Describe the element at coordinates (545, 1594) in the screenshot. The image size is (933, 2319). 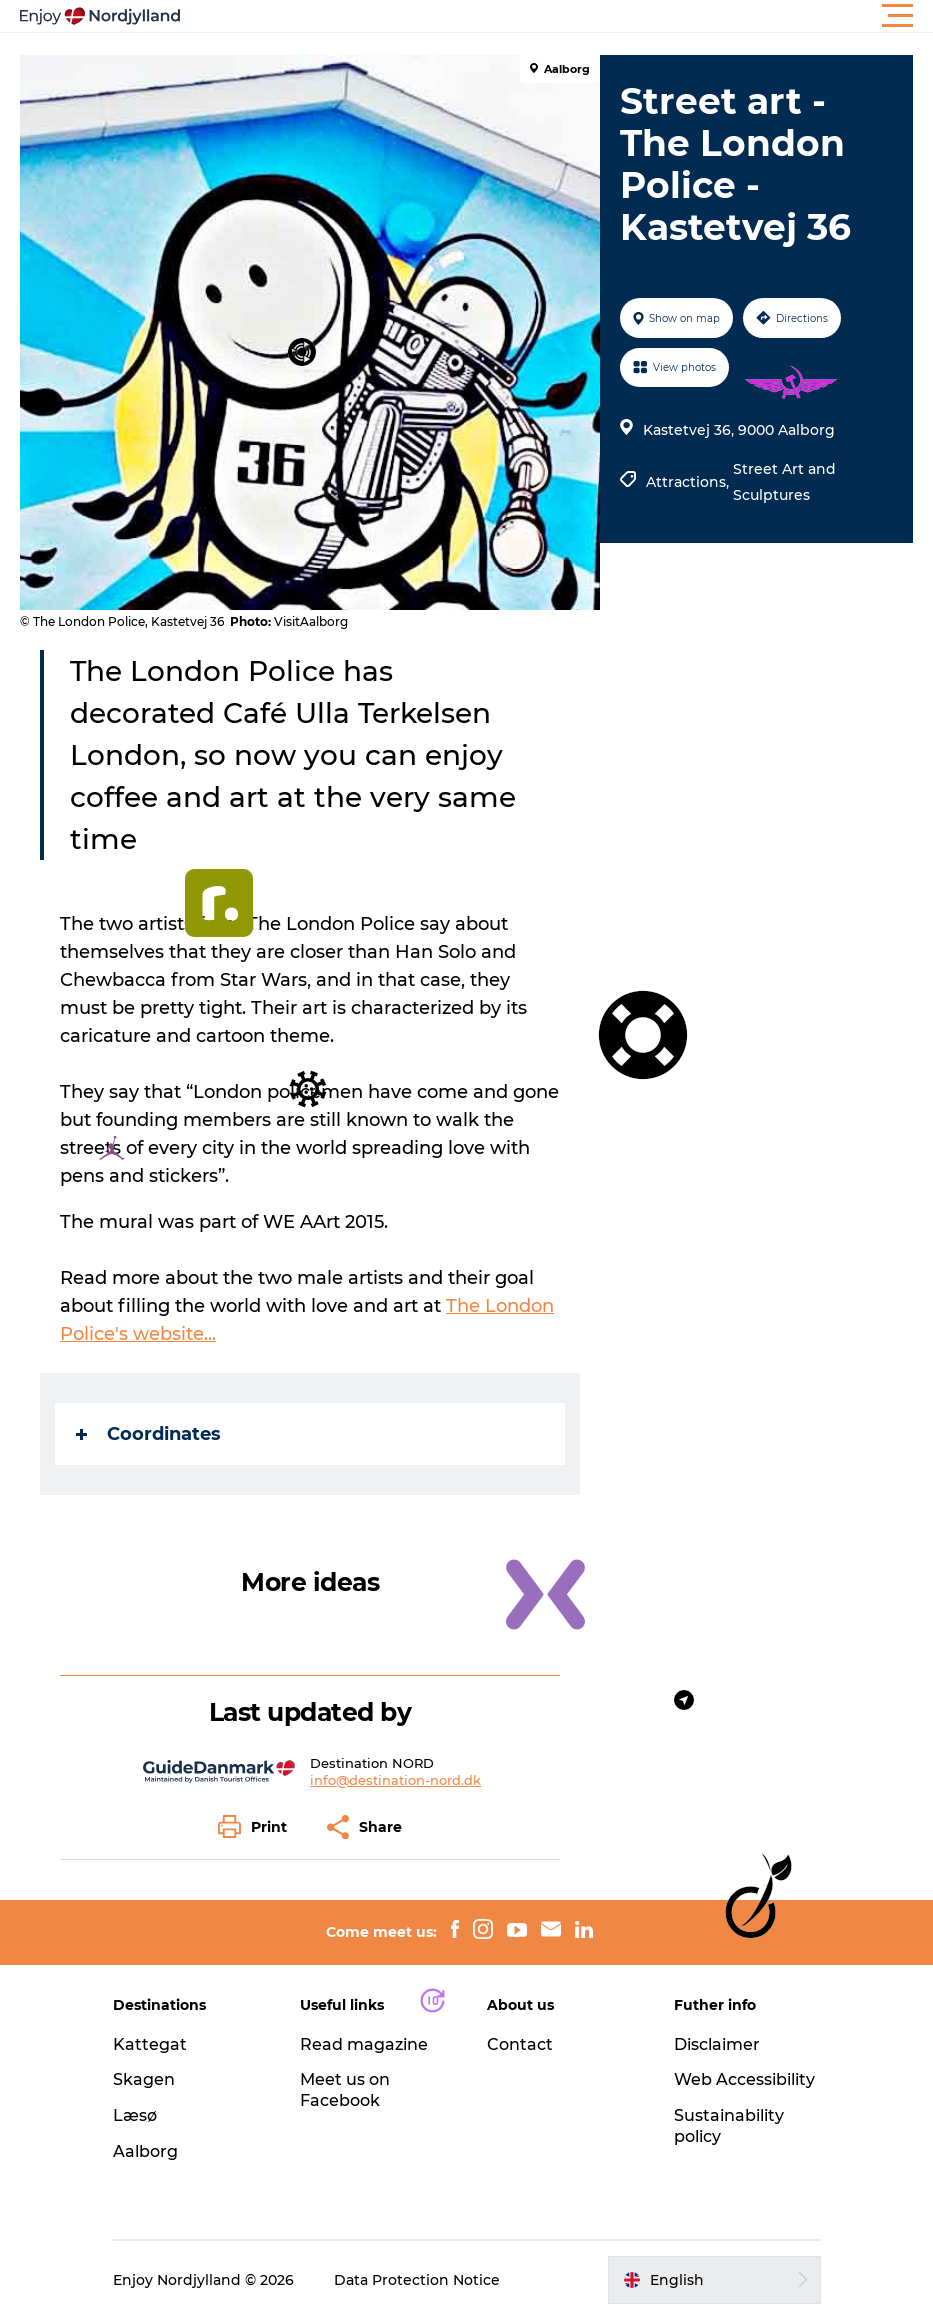
I see `mixer streaming platform logo` at that location.